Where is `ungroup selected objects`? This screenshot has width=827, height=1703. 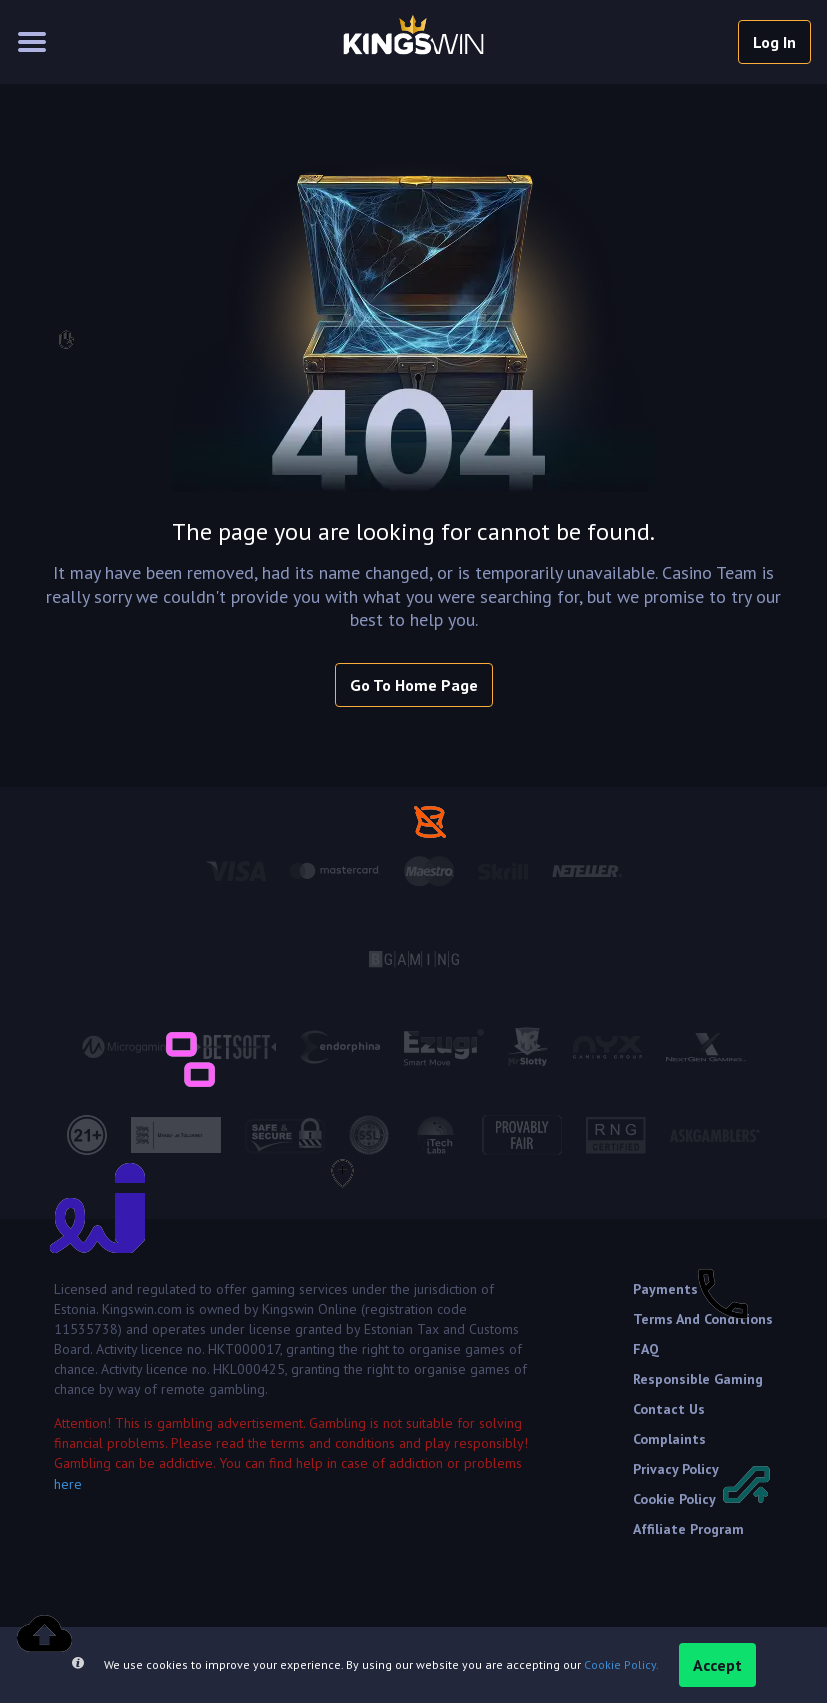 ungroup selected objects is located at coordinates (190, 1059).